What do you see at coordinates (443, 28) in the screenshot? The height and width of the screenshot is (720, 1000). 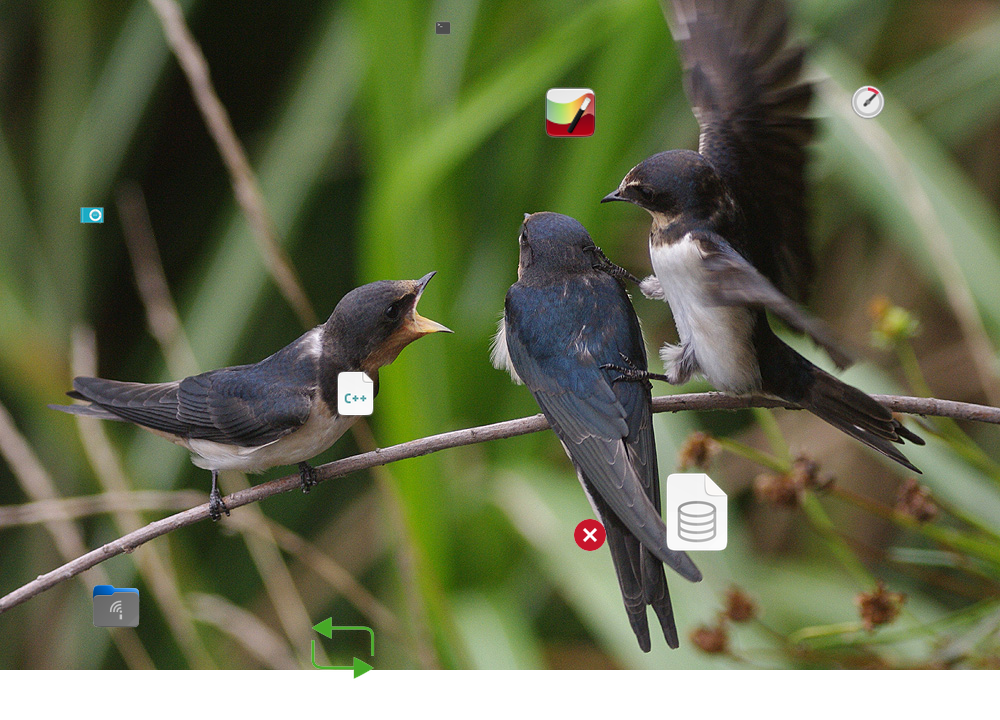 I see `open the bash terminal application` at bounding box center [443, 28].